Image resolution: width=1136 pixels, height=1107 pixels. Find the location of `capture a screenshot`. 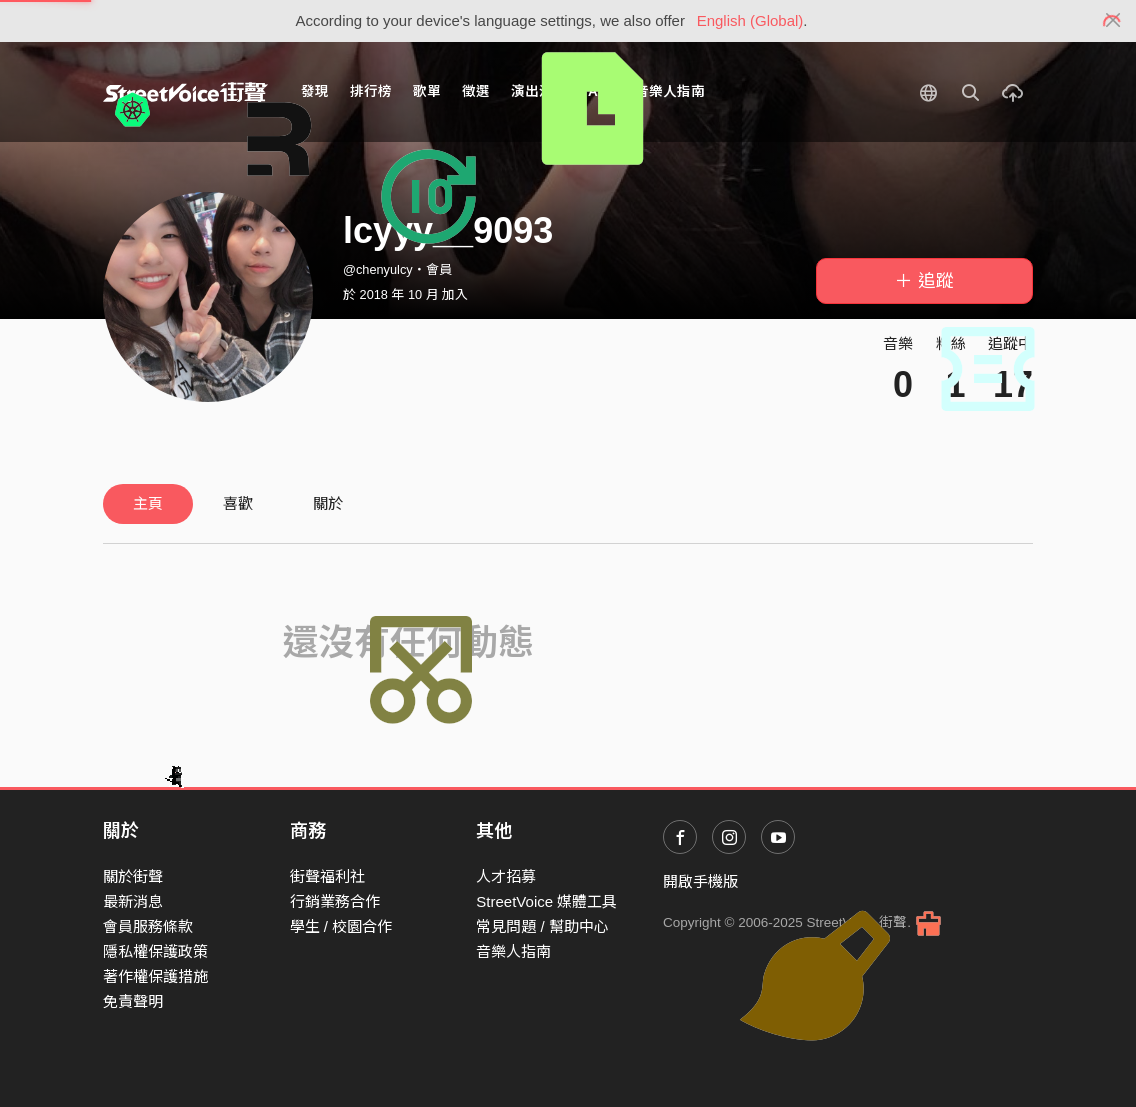

capture a screenshot is located at coordinates (421, 667).